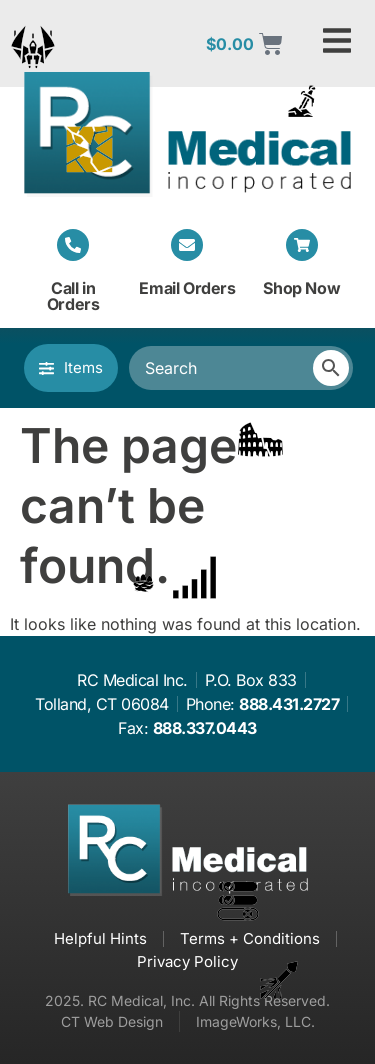 This screenshot has height=1064, width=375. I want to click on launch space combat game, so click(33, 47).